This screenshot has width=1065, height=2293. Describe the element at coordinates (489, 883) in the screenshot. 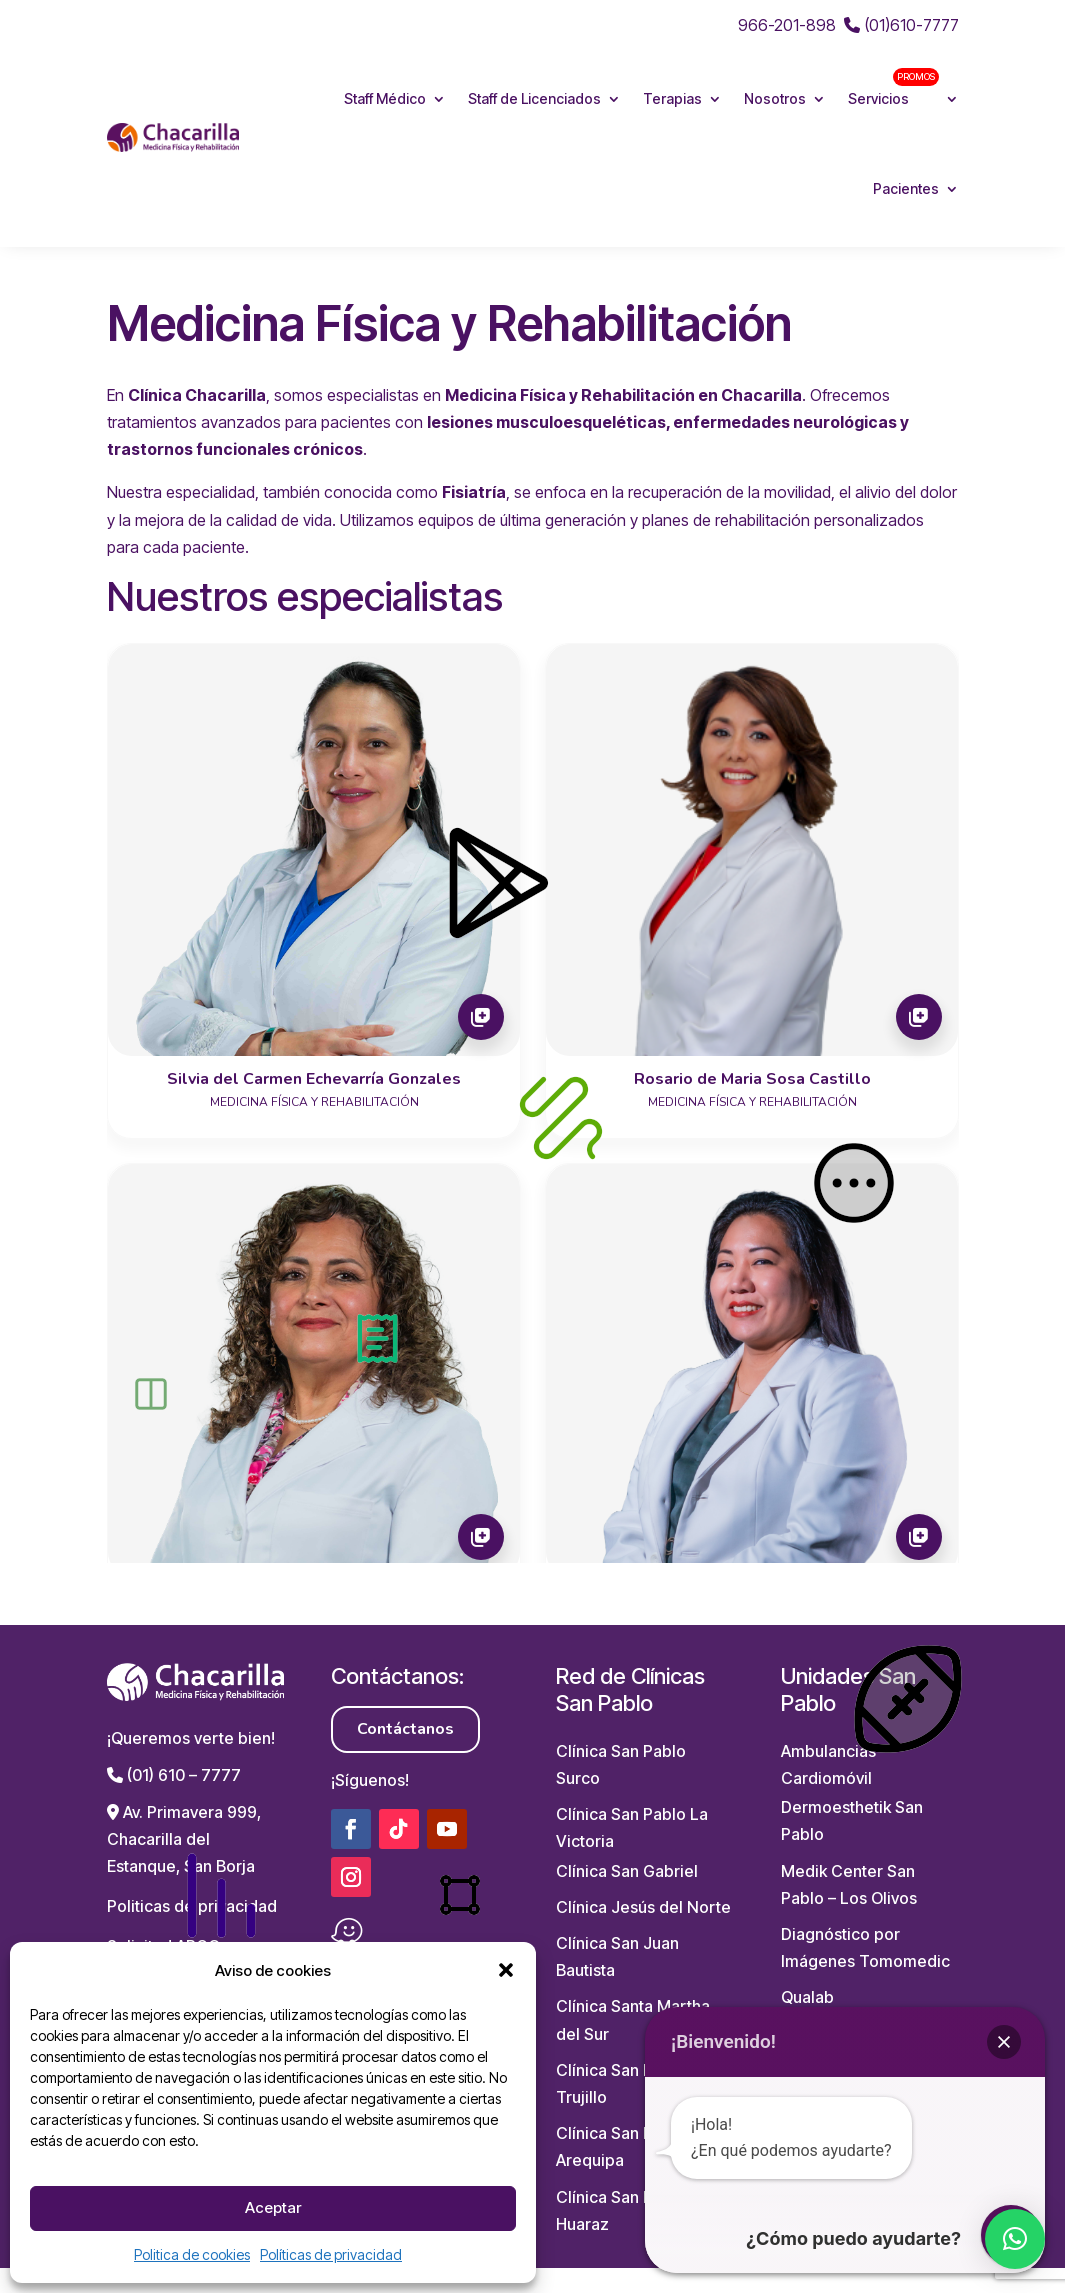

I see `open google play store` at that location.